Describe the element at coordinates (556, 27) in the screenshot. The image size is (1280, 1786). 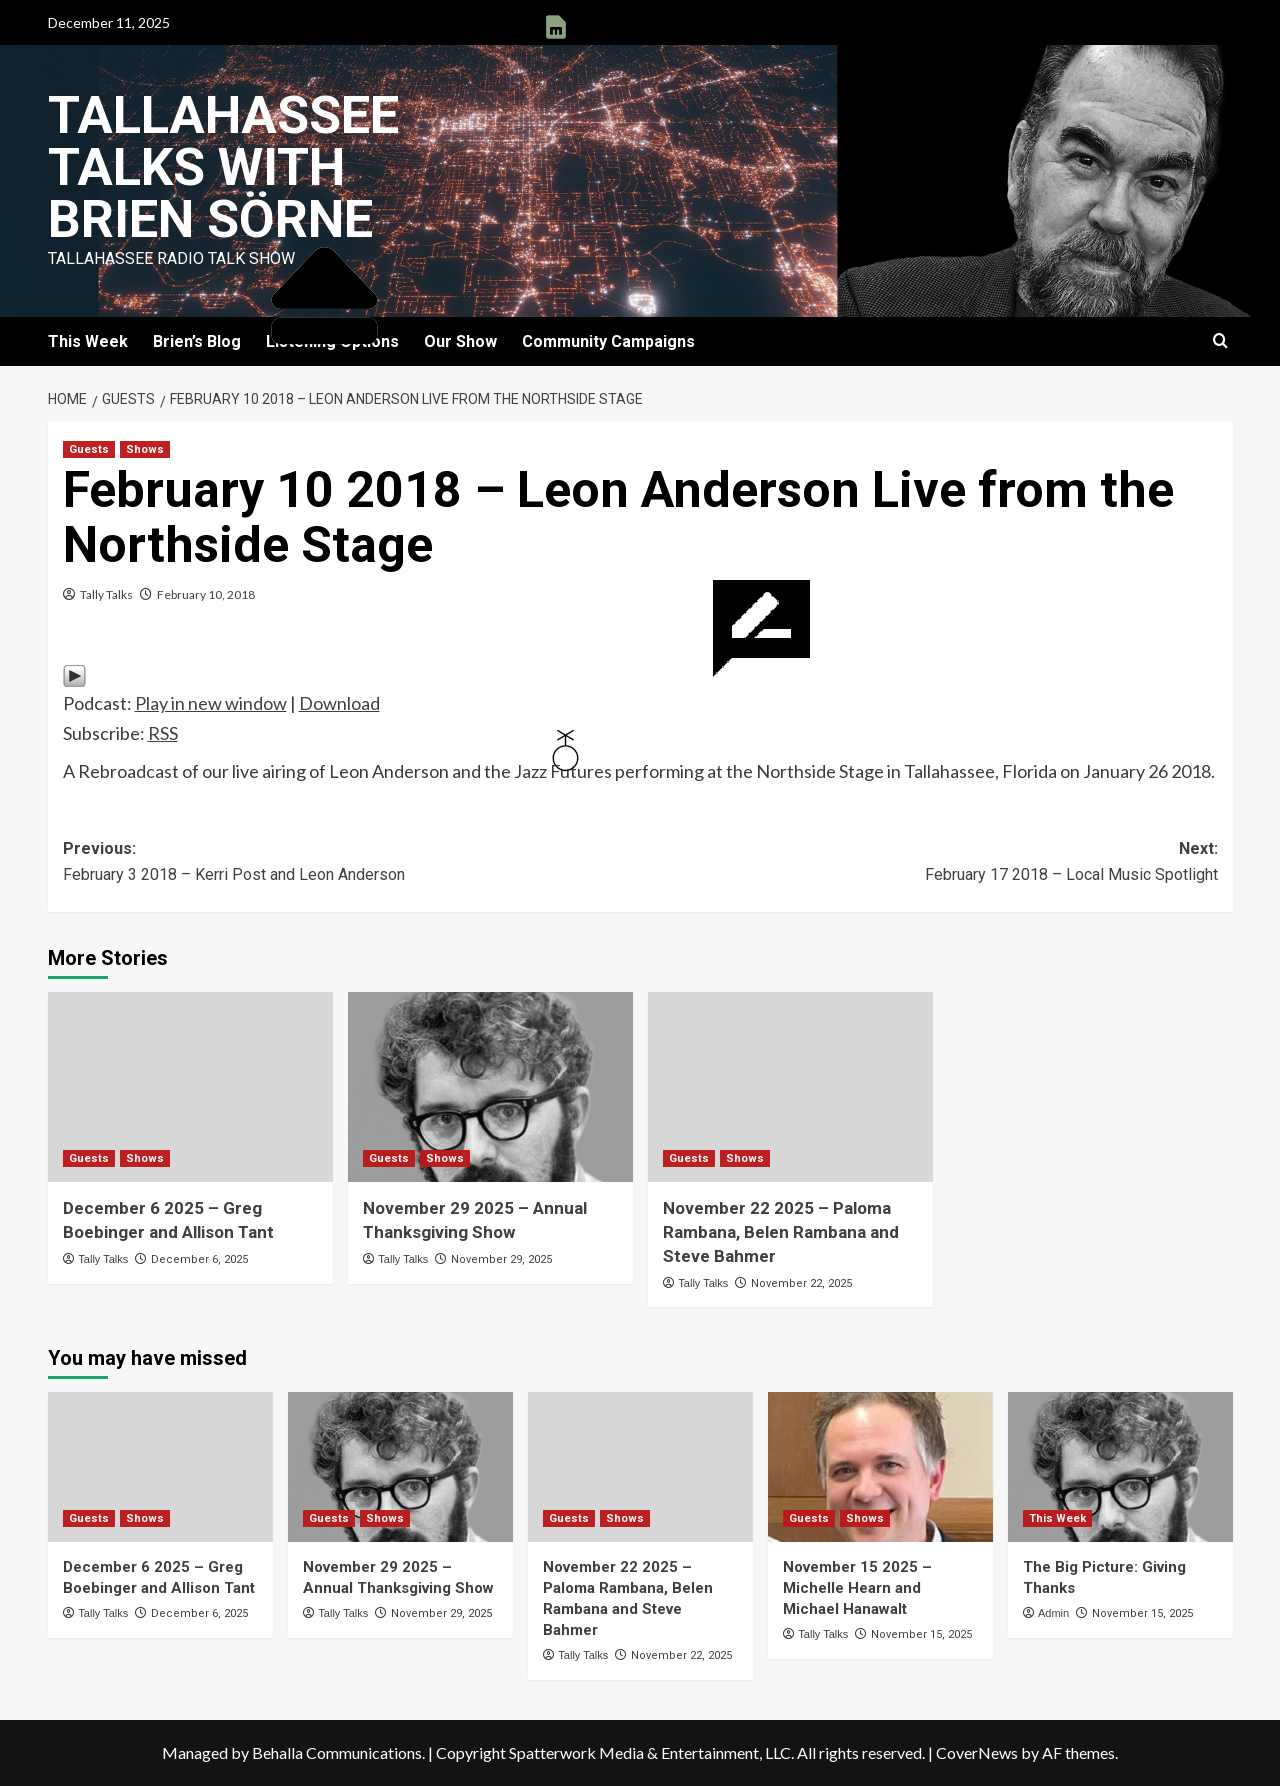
I see `manage sim card settings` at that location.